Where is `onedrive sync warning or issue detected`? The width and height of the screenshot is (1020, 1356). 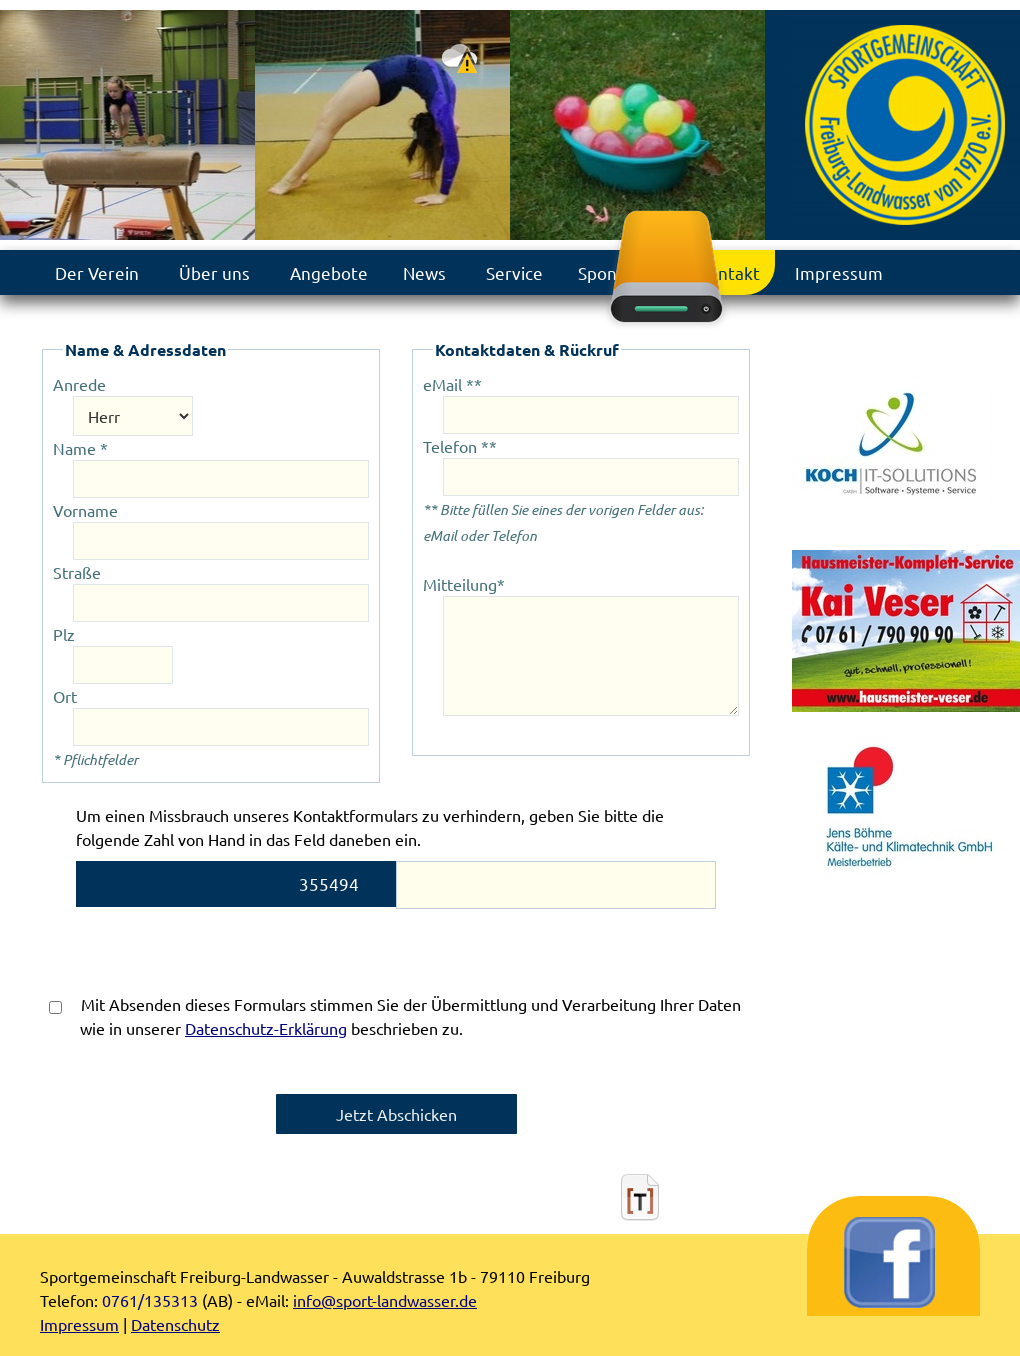
onedrive sync warning or issue detected is located at coordinates (459, 55).